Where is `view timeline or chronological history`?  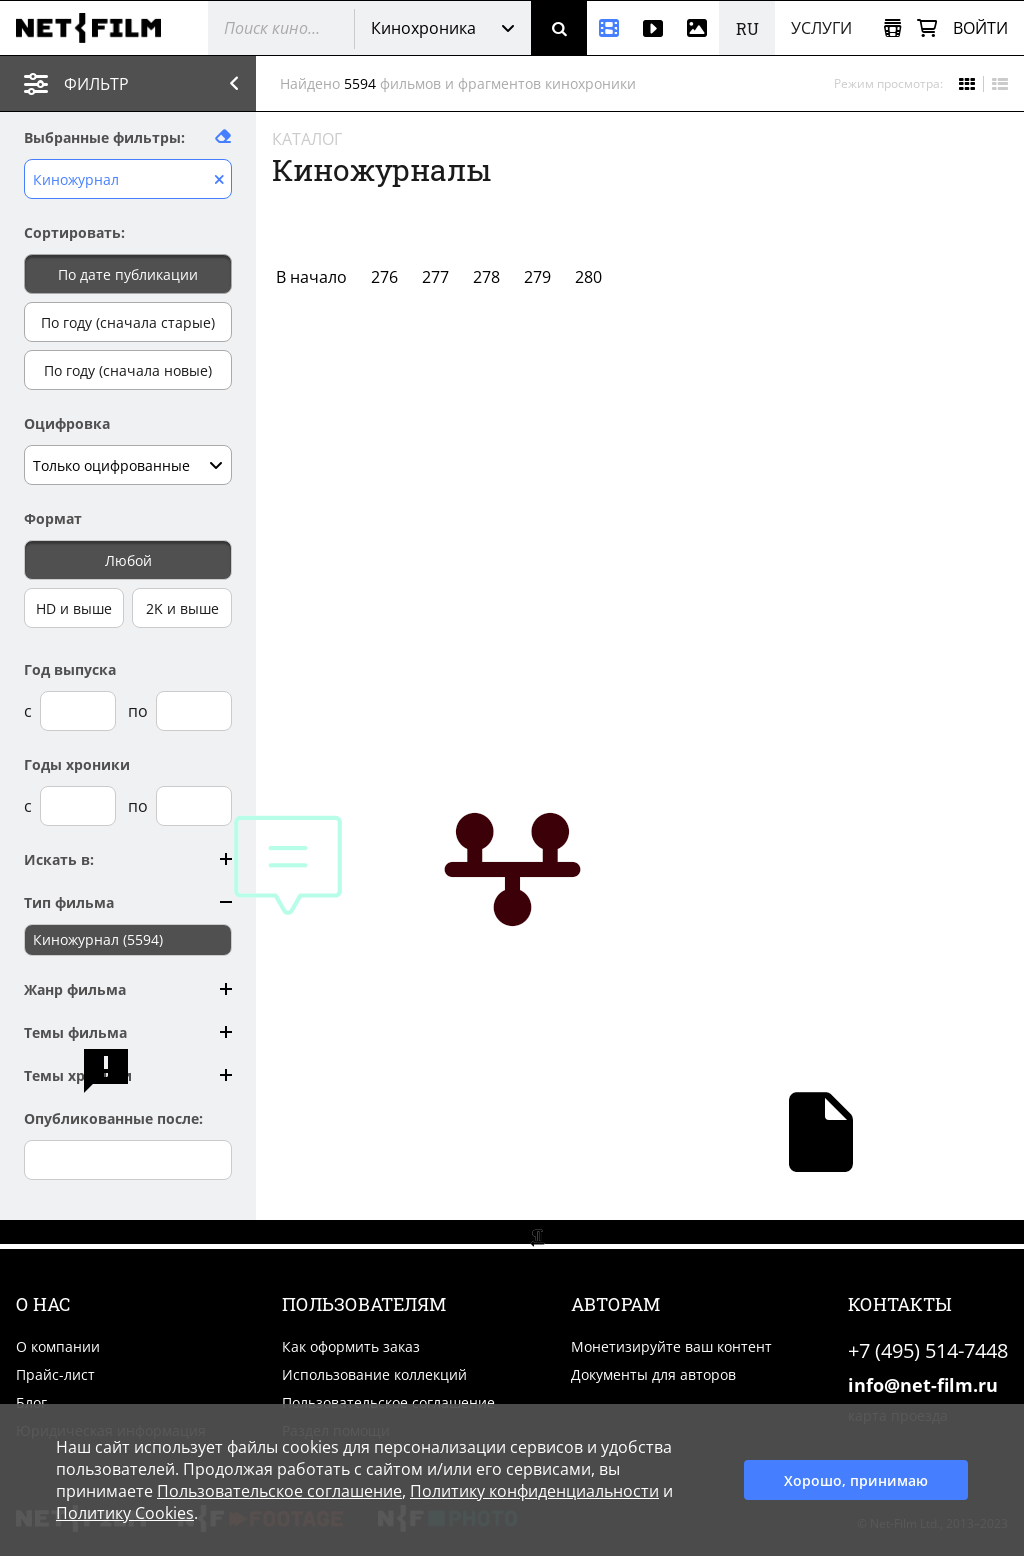 view timeline or chronological history is located at coordinates (512, 869).